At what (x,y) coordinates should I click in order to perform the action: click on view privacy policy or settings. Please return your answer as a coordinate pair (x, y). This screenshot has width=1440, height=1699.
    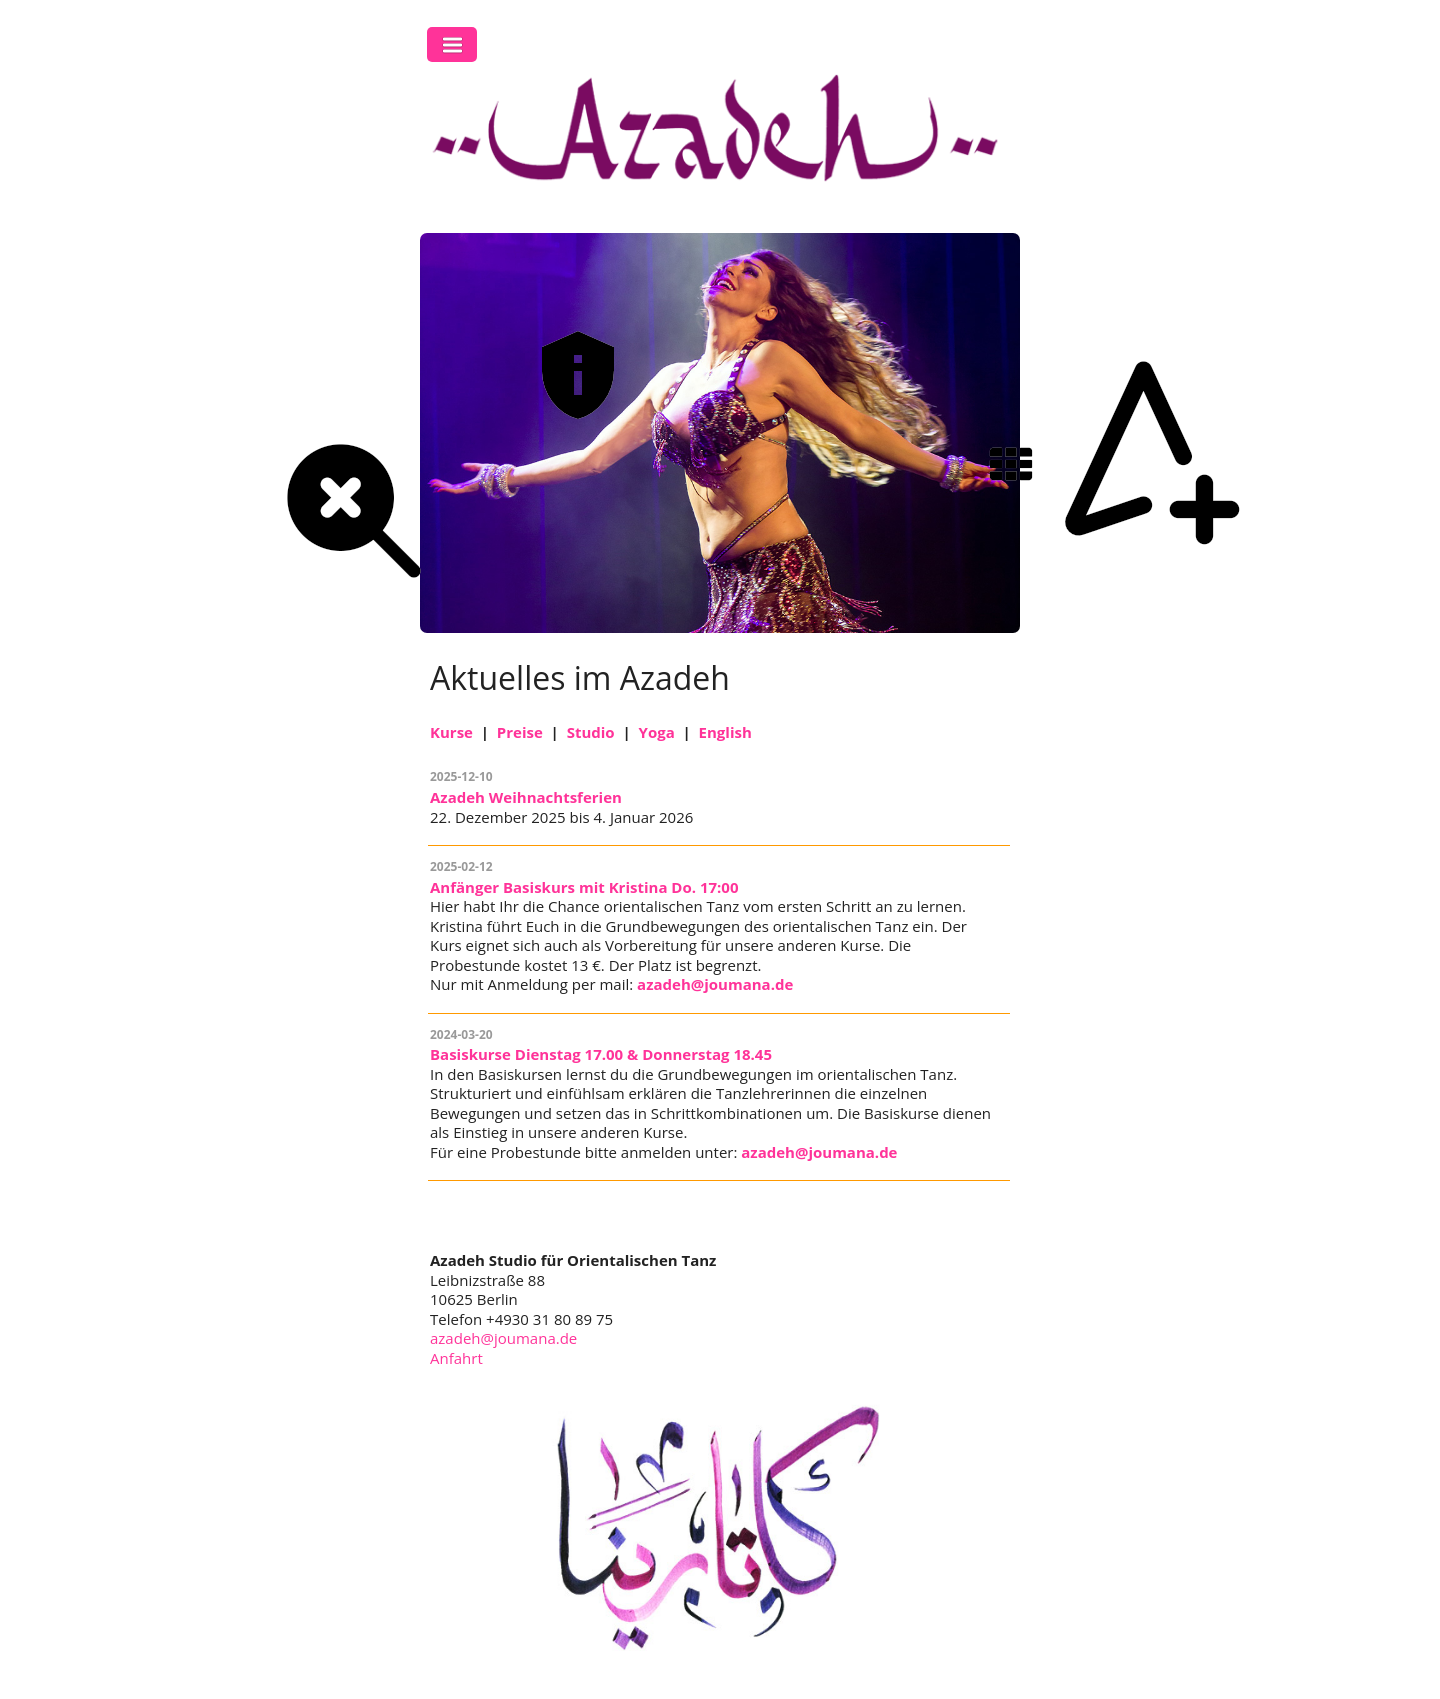
    Looking at the image, I should click on (578, 375).